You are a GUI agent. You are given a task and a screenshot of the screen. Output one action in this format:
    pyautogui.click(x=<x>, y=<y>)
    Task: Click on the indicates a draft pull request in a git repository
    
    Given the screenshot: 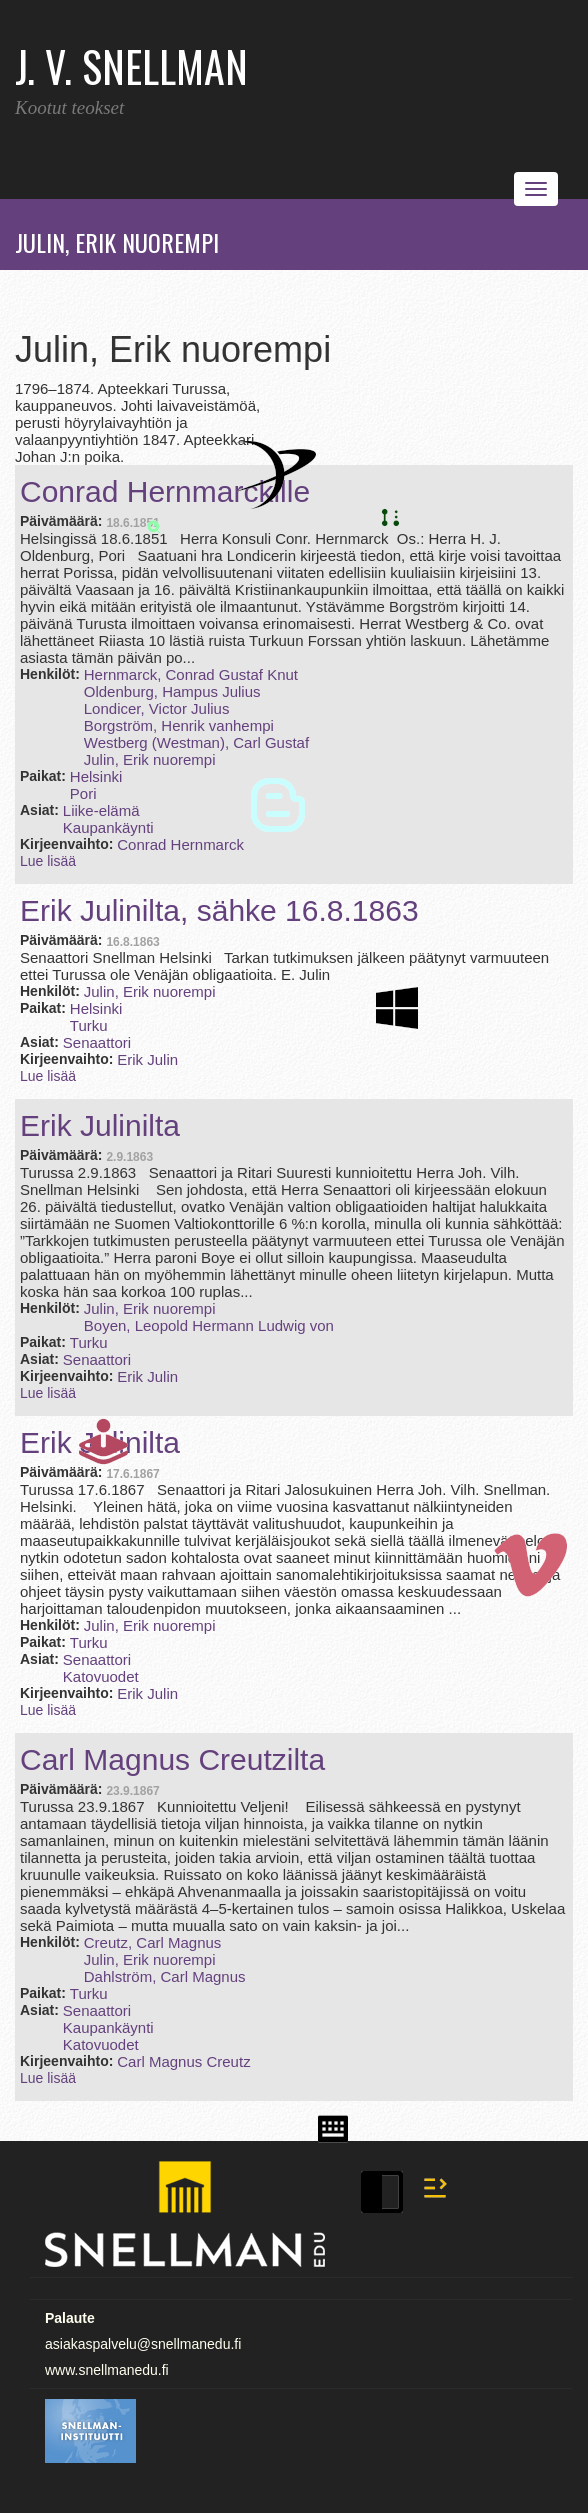 What is the action you would take?
    pyautogui.click(x=390, y=517)
    